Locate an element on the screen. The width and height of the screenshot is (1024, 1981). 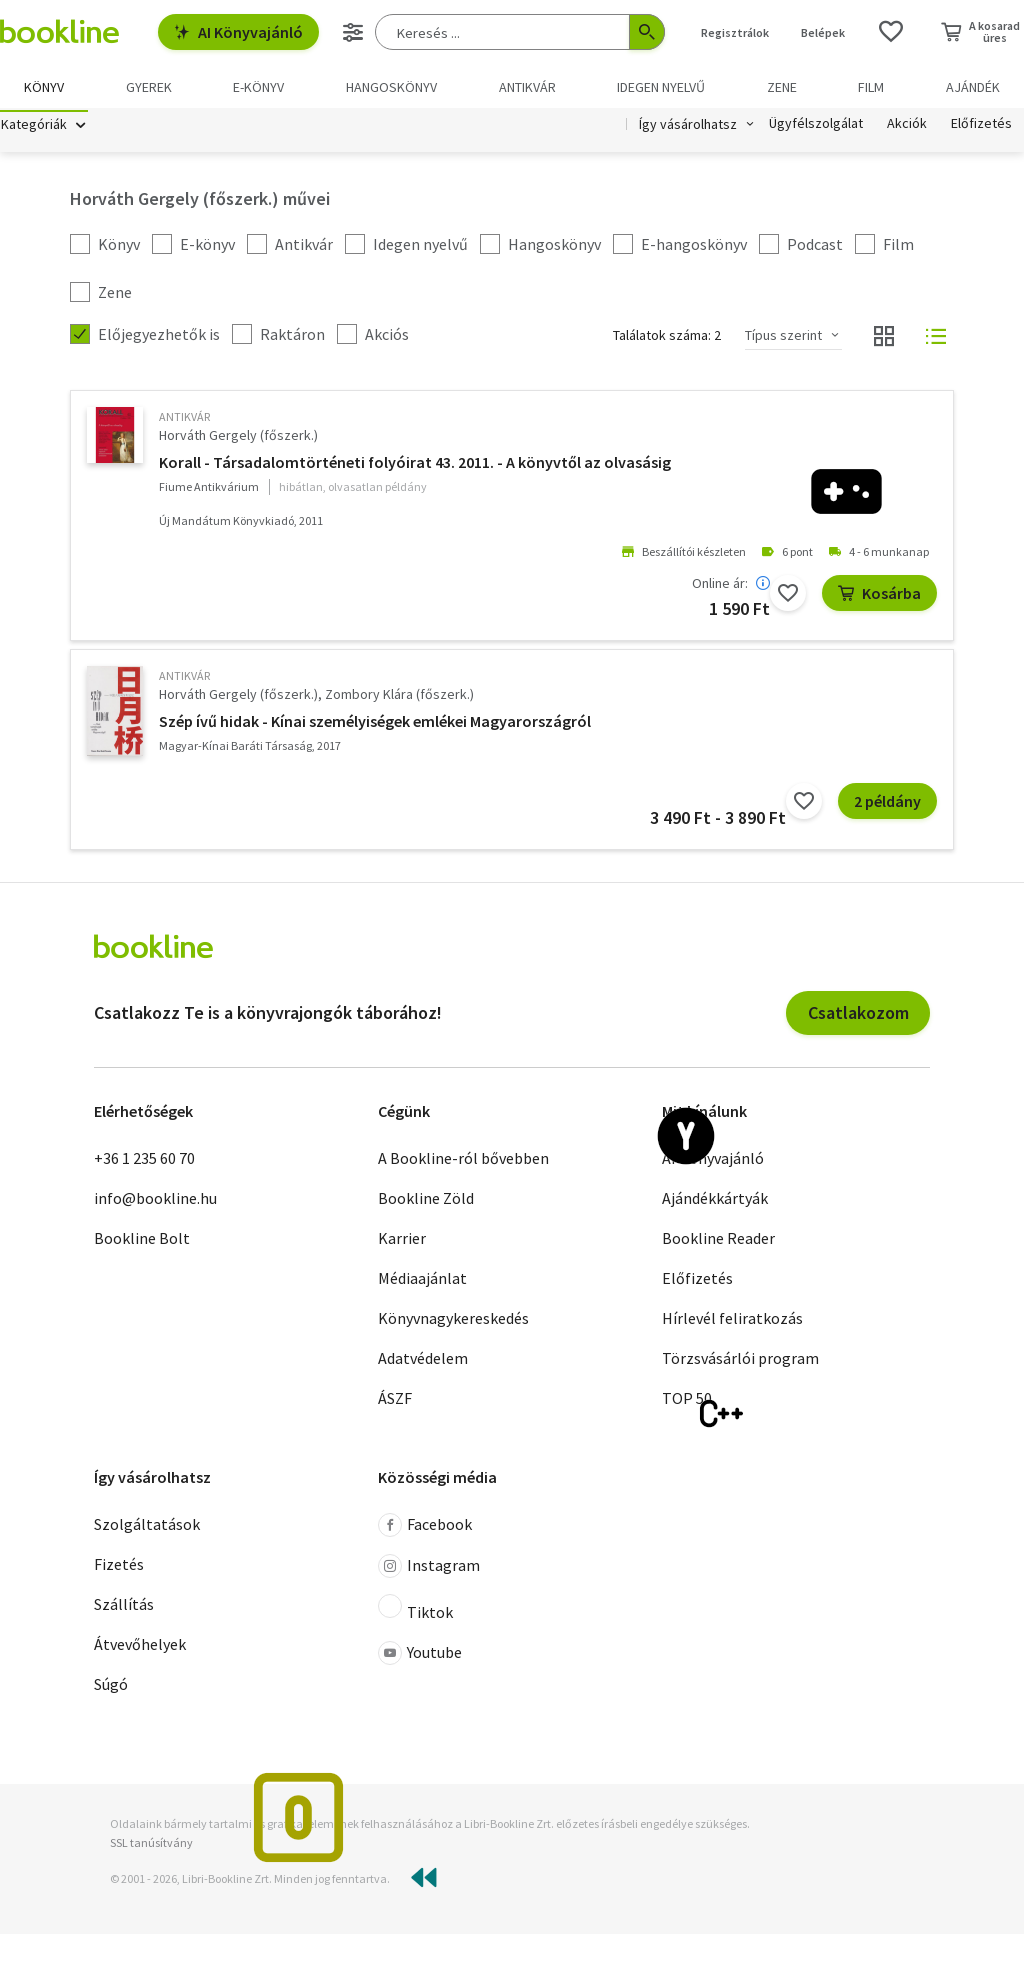
indicates items or options starting with the letter Y is located at coordinates (686, 1136).